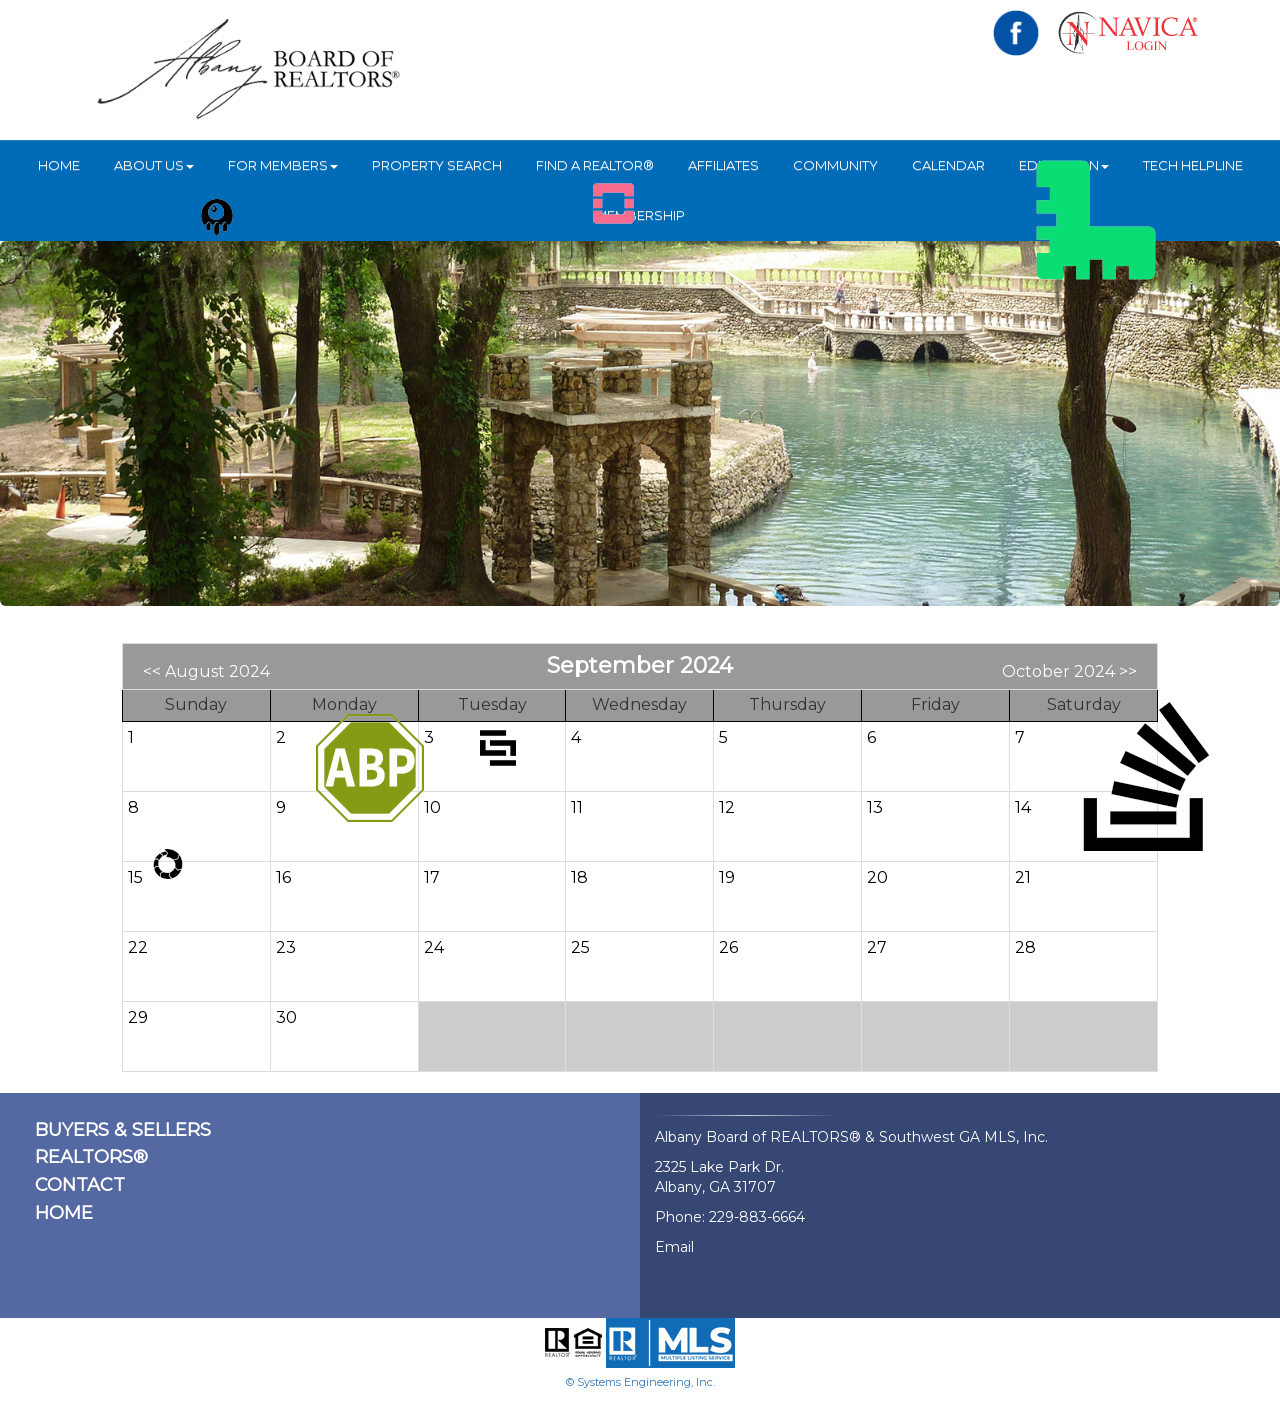  What do you see at coordinates (613, 203) in the screenshot?
I see `openstack cloud platform logo` at bounding box center [613, 203].